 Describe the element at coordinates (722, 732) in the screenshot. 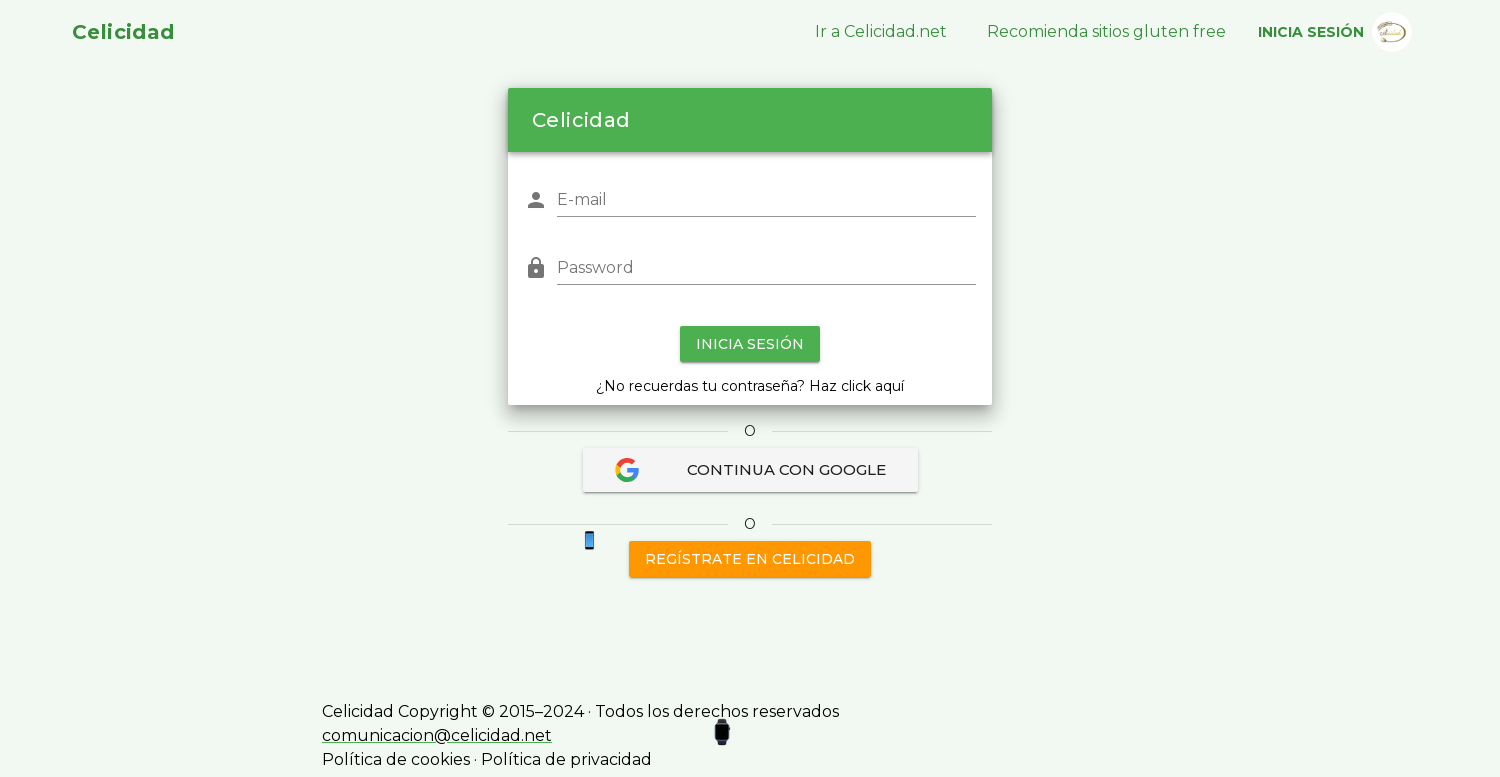

I see `apple watch series 8 device icon` at that location.